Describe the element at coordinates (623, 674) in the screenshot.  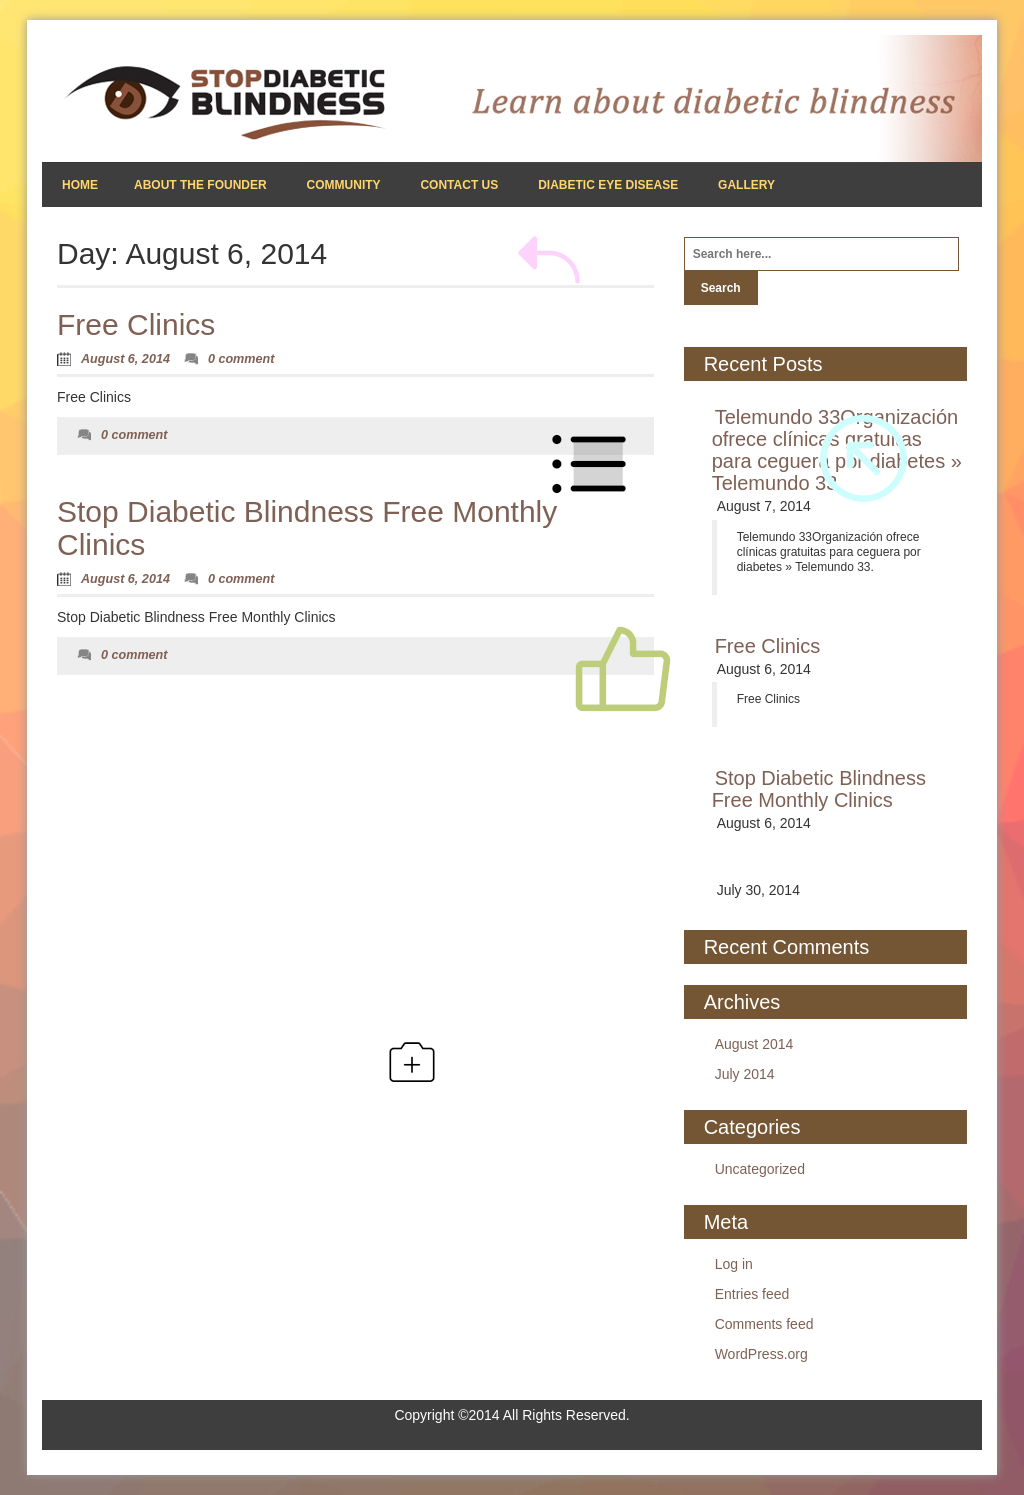
I see `like or approve content` at that location.